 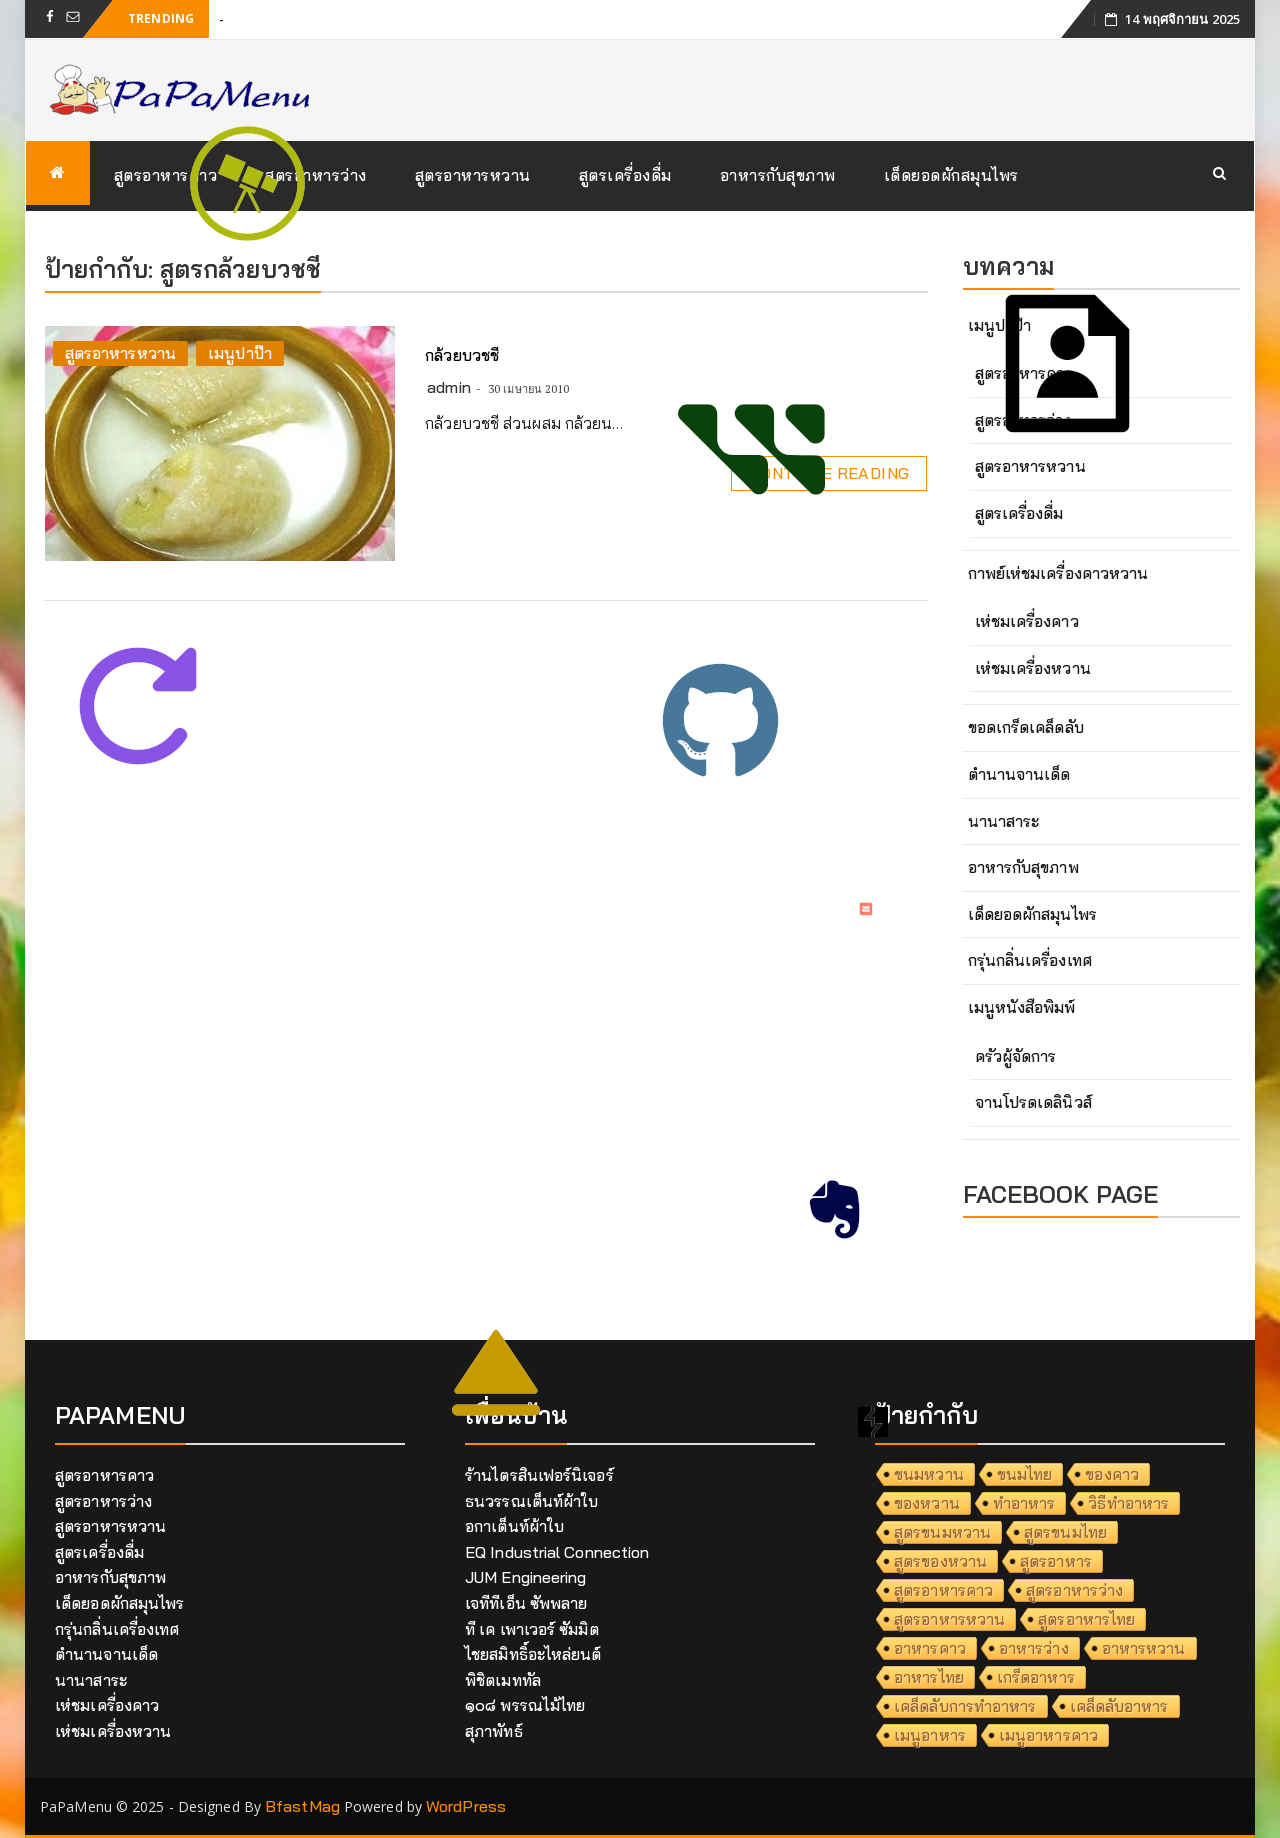 I want to click on eject media or disc, so click(x=496, y=1377).